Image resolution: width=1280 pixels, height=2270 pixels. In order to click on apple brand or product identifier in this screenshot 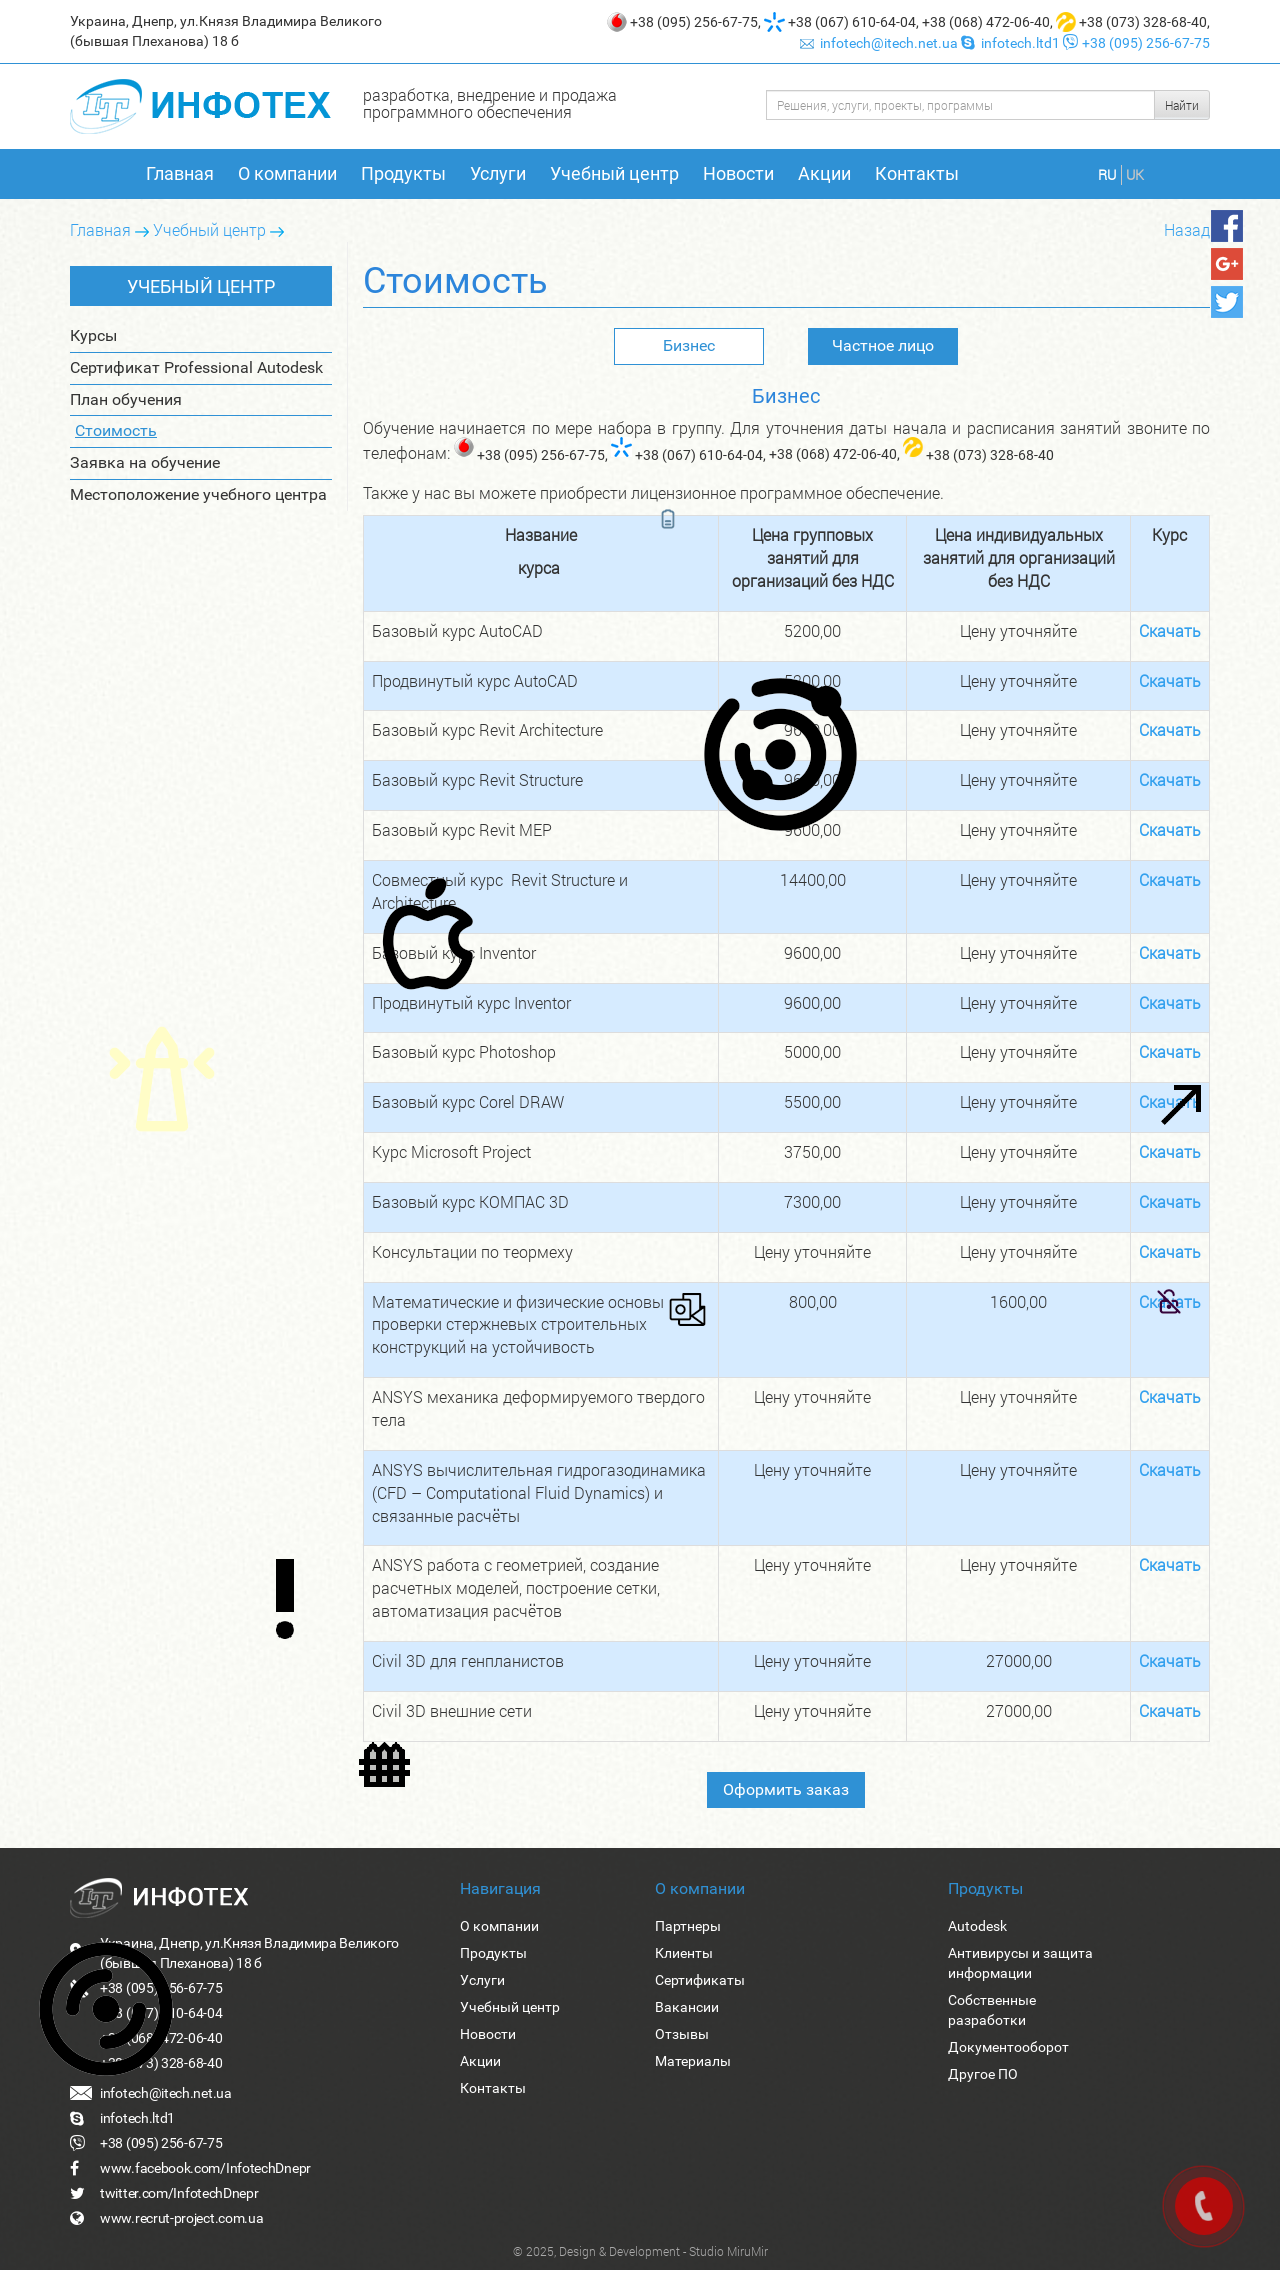, I will do `click(430, 936)`.